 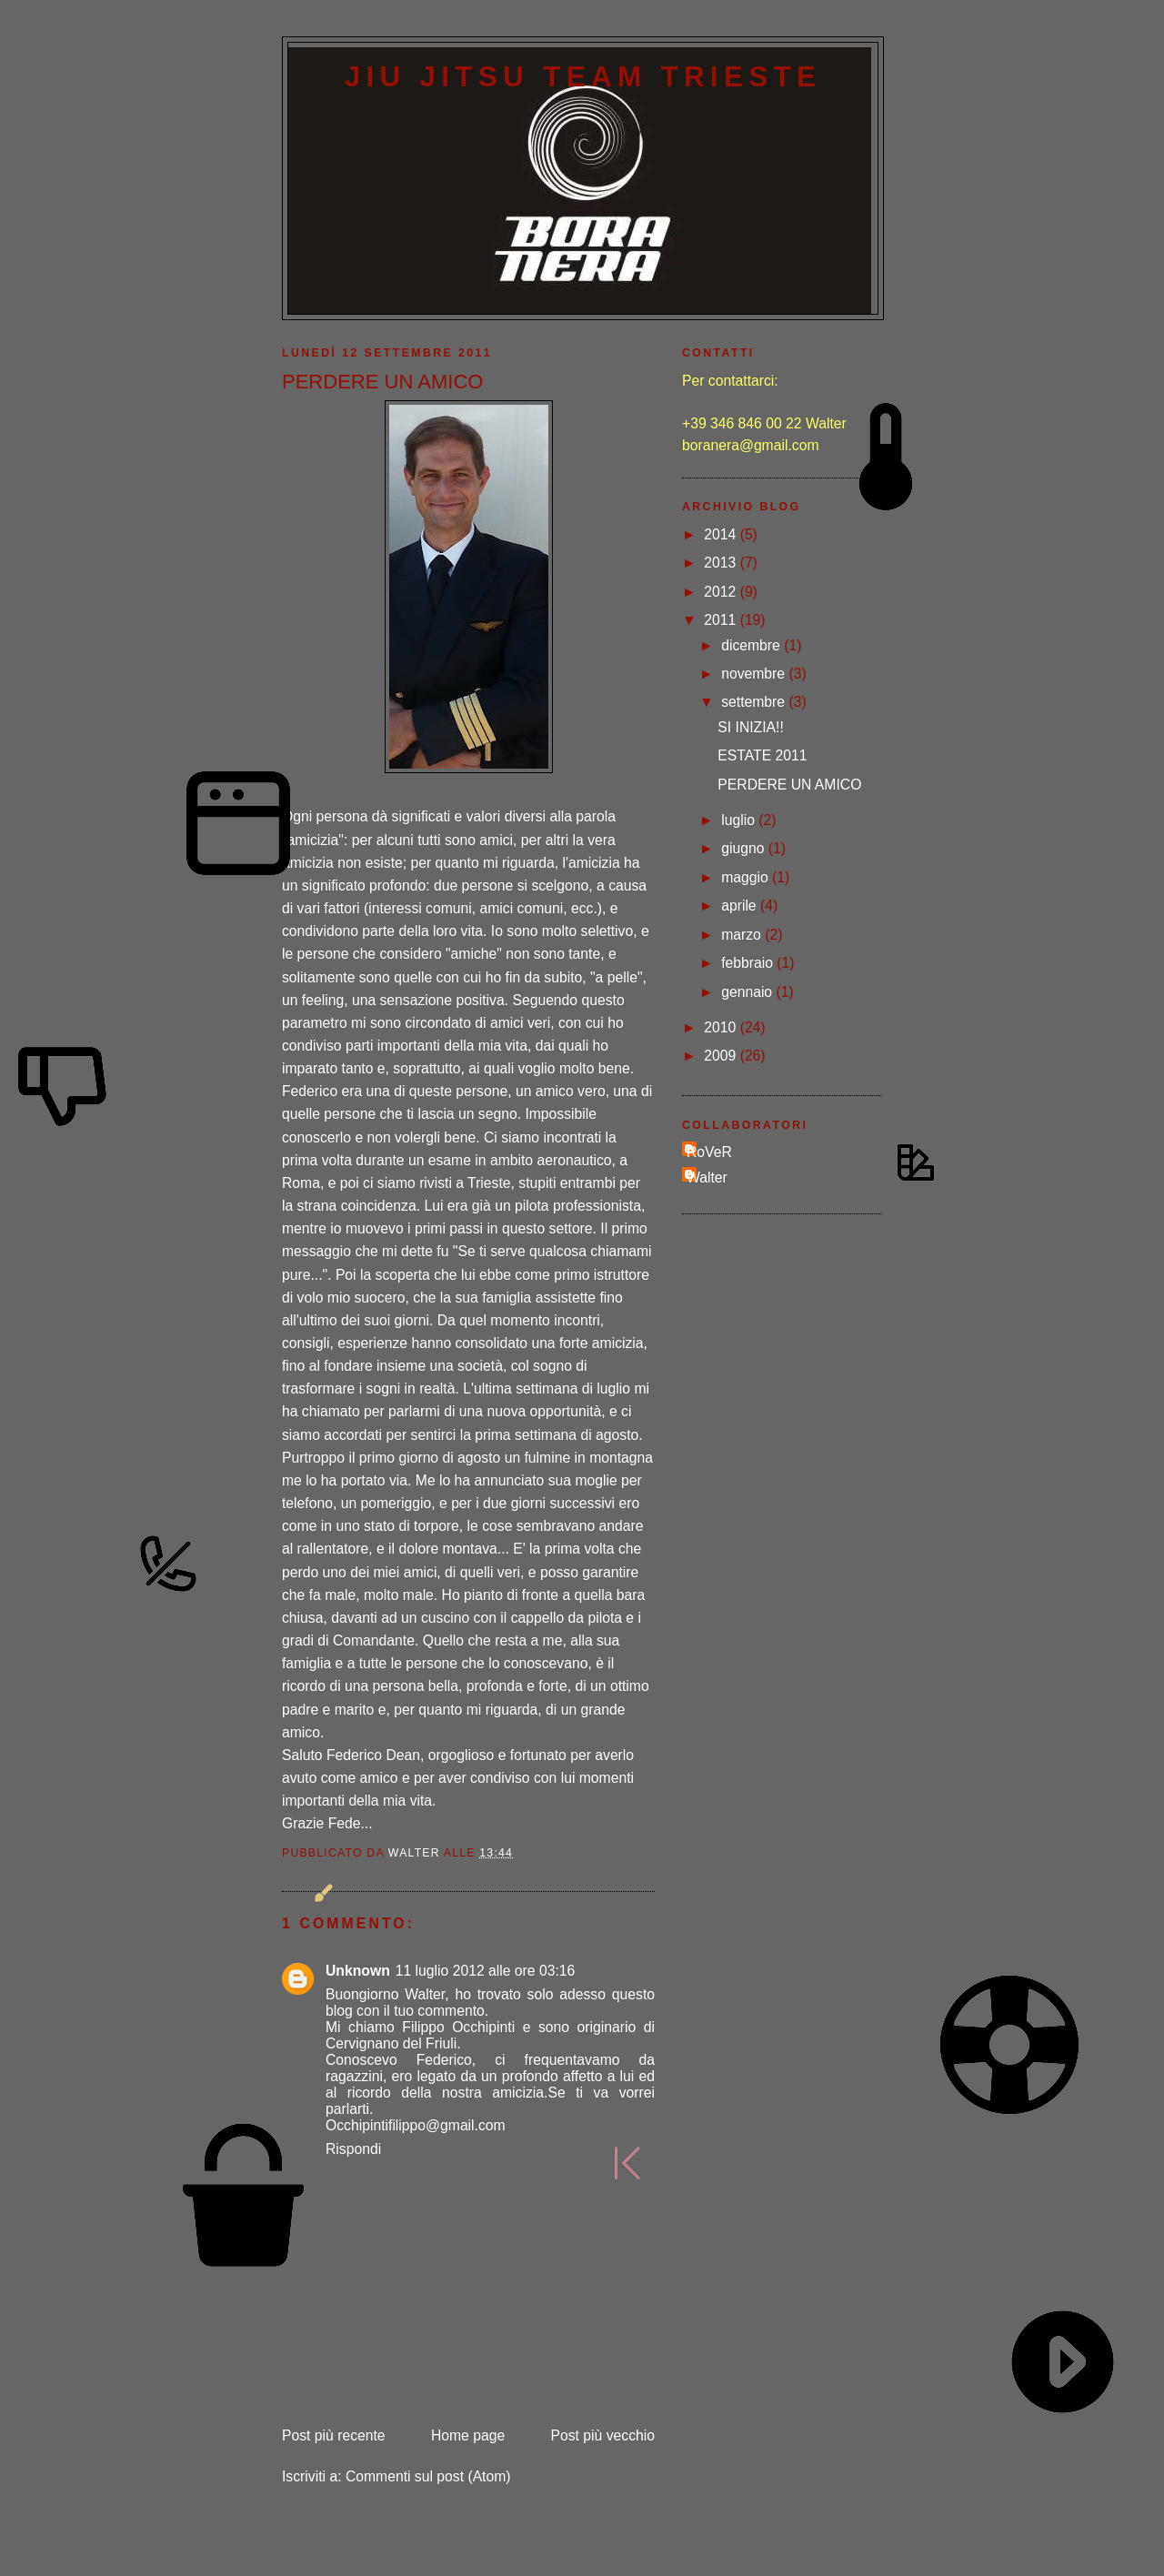 What do you see at coordinates (324, 1893) in the screenshot?
I see `access brush or painting tools` at bounding box center [324, 1893].